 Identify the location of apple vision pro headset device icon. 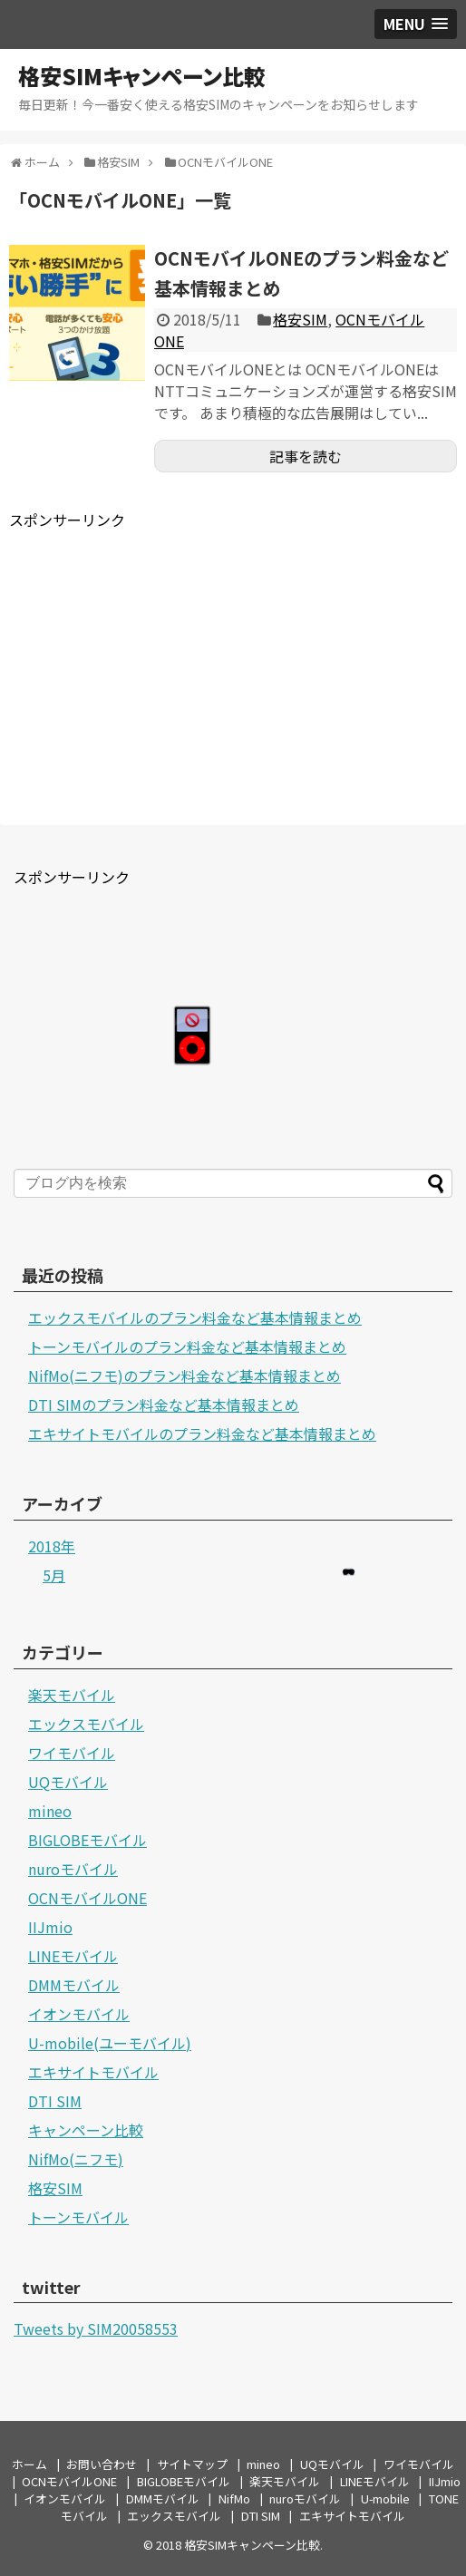
(348, 1571).